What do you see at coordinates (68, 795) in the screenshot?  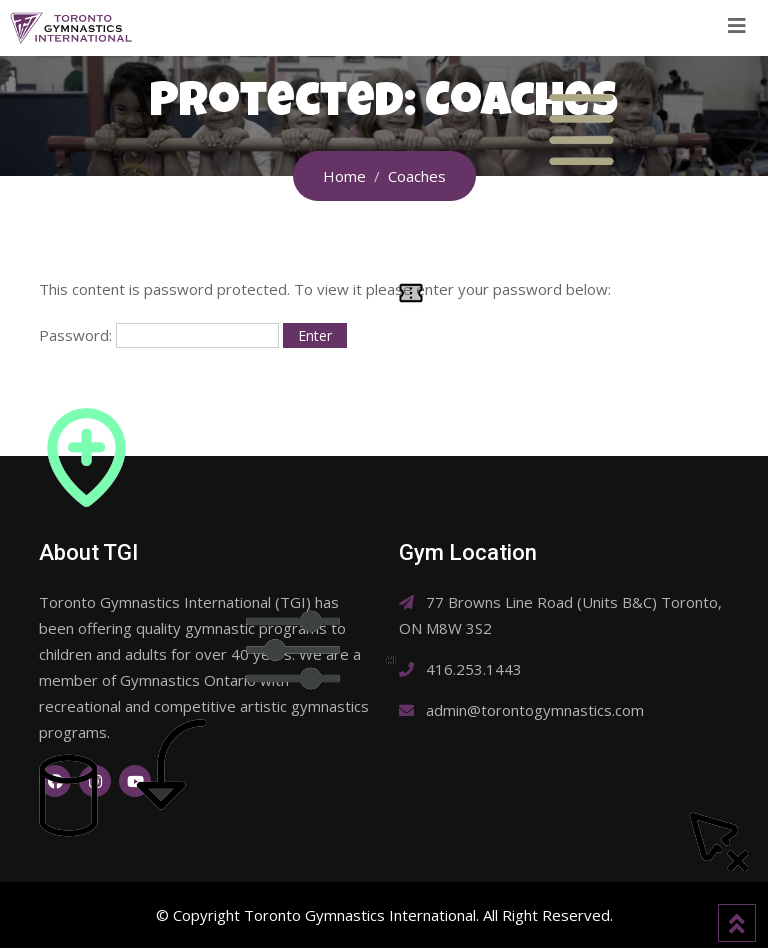 I see `access database management` at bounding box center [68, 795].